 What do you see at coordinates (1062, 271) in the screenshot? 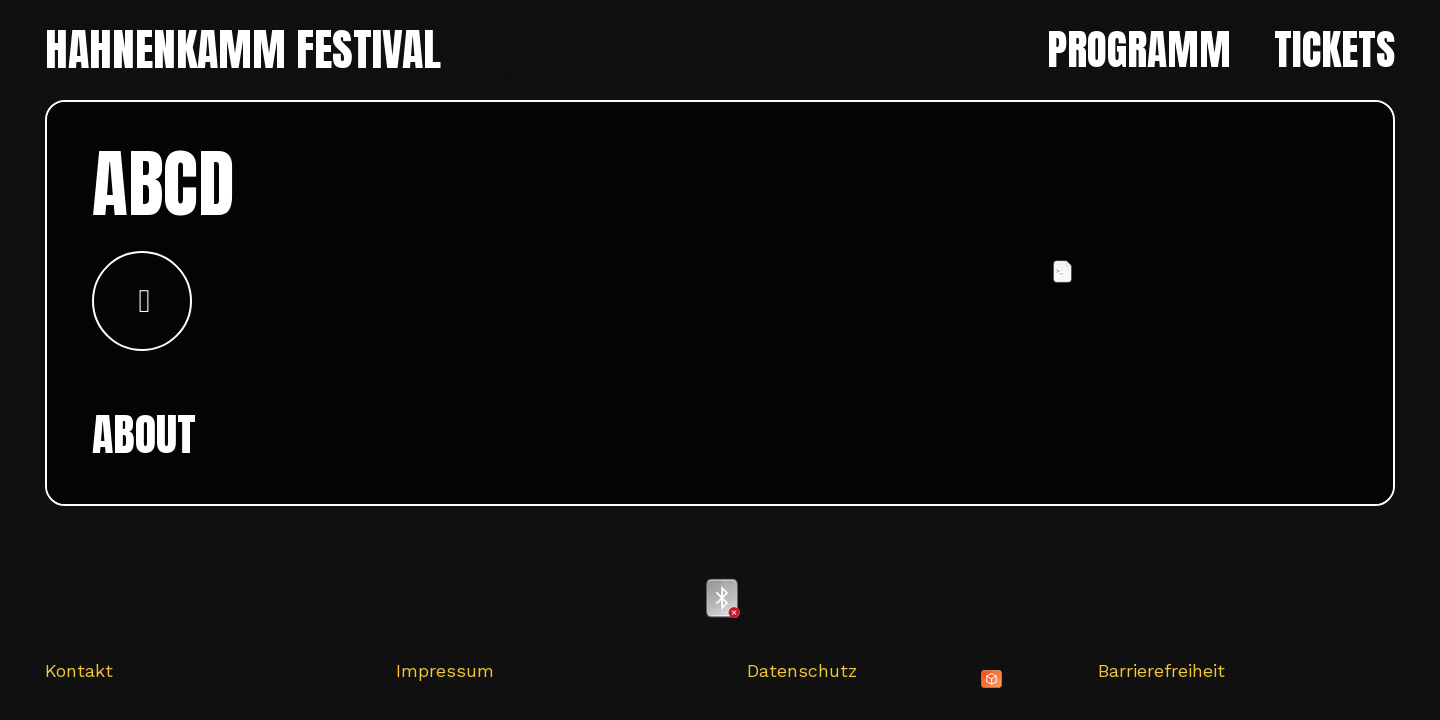
I see `a shell script or bash file` at bounding box center [1062, 271].